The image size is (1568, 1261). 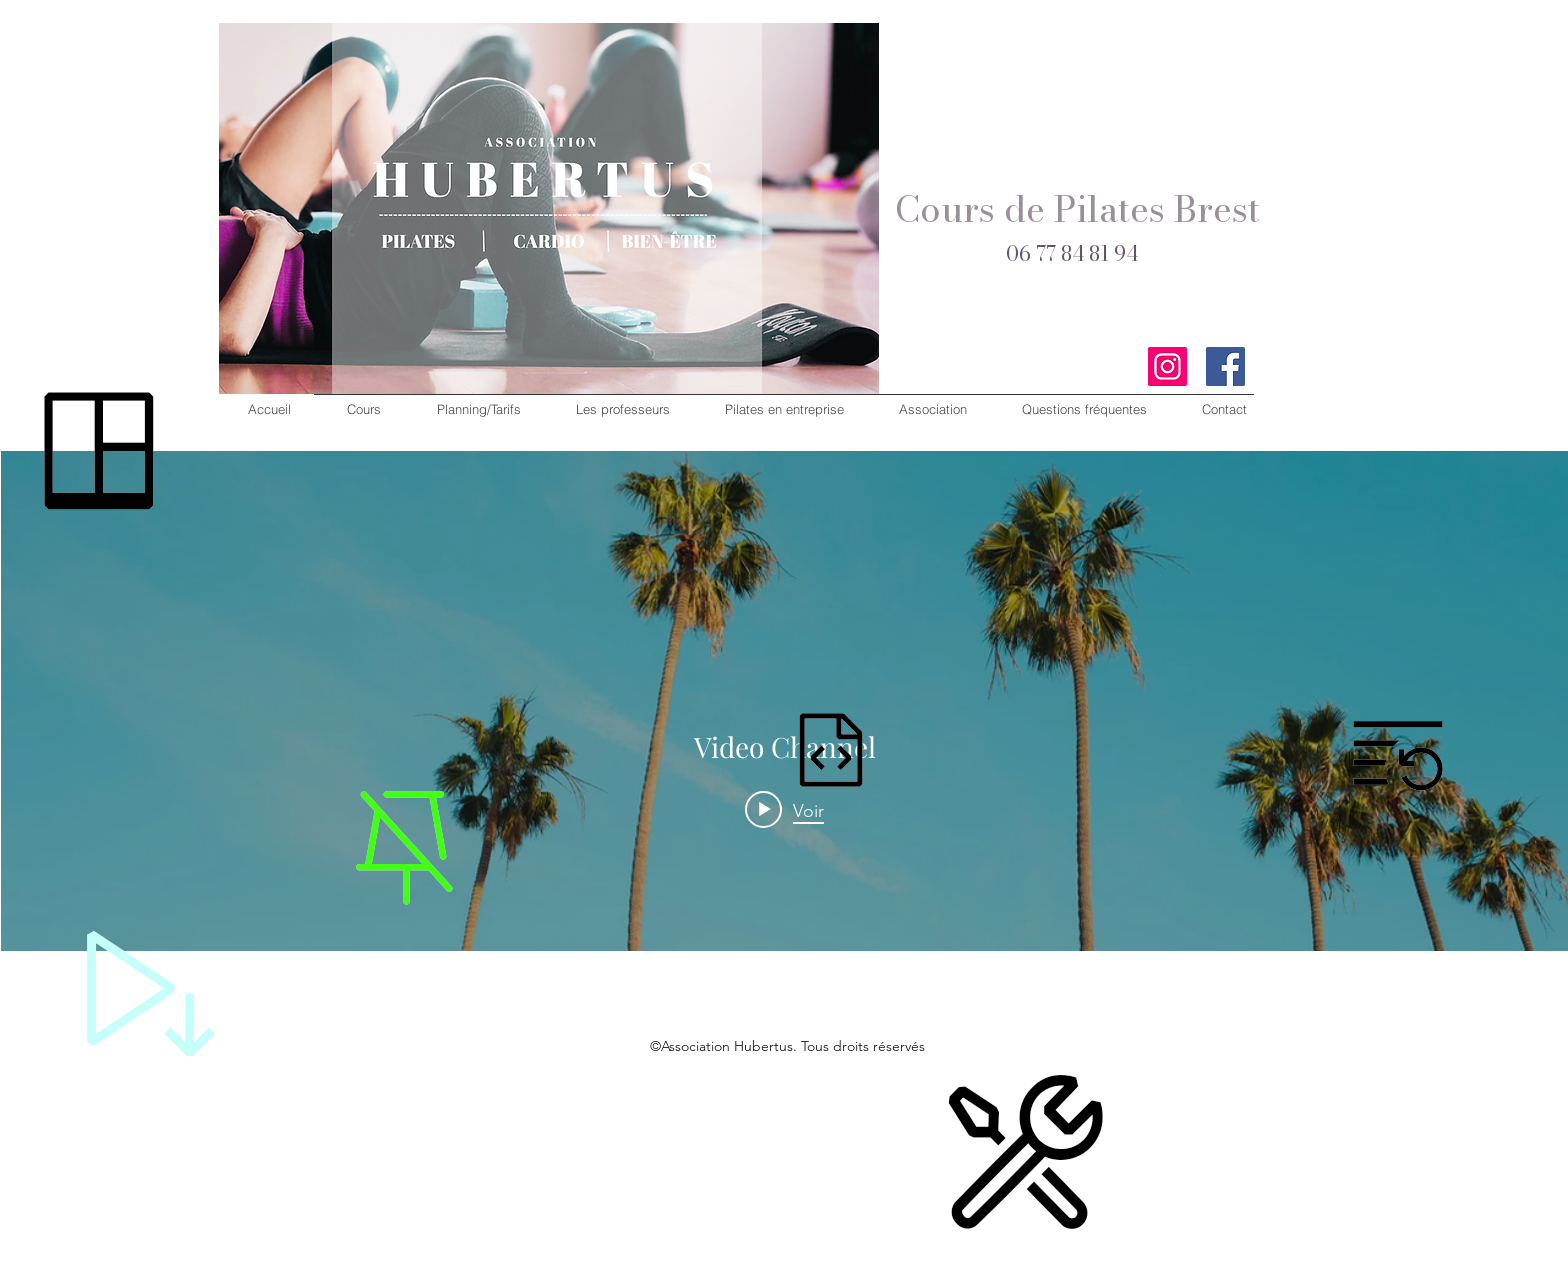 What do you see at coordinates (406, 841) in the screenshot?
I see `unpin this item` at bounding box center [406, 841].